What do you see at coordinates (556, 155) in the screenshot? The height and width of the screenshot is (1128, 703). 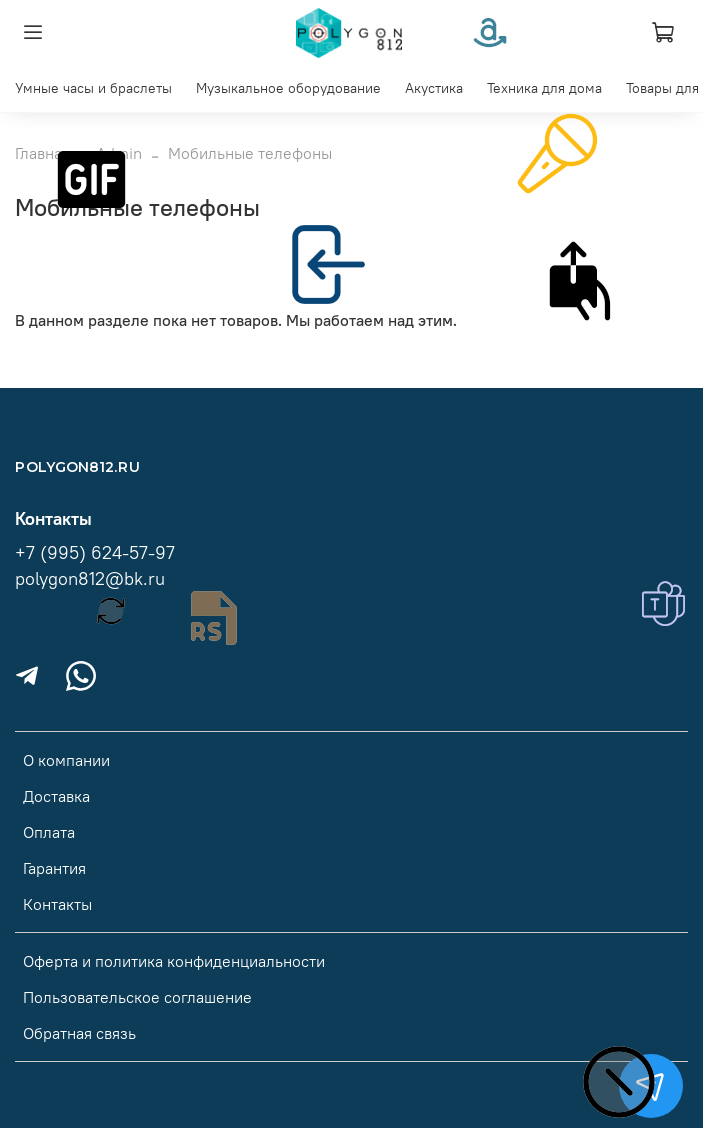 I see `access voice recording or audio input` at bounding box center [556, 155].